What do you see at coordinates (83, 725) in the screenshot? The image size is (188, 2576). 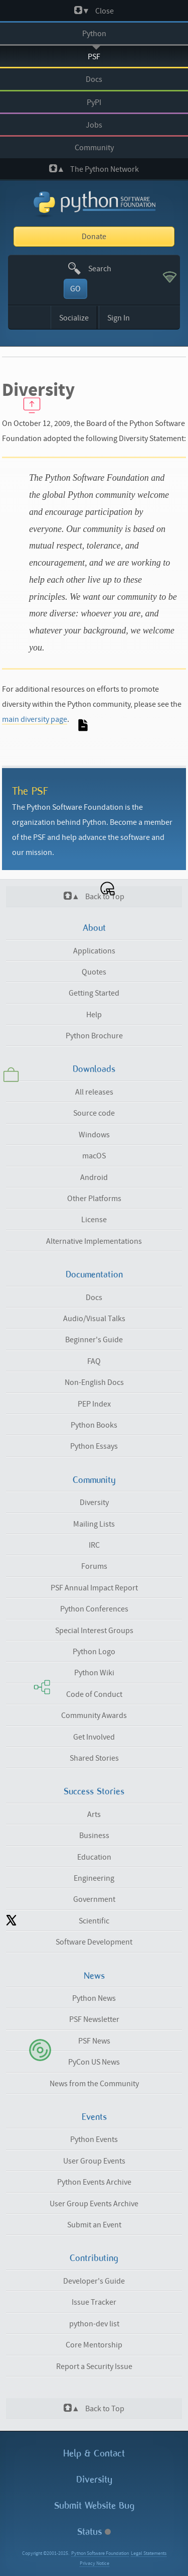 I see `remove content from a document` at bounding box center [83, 725].